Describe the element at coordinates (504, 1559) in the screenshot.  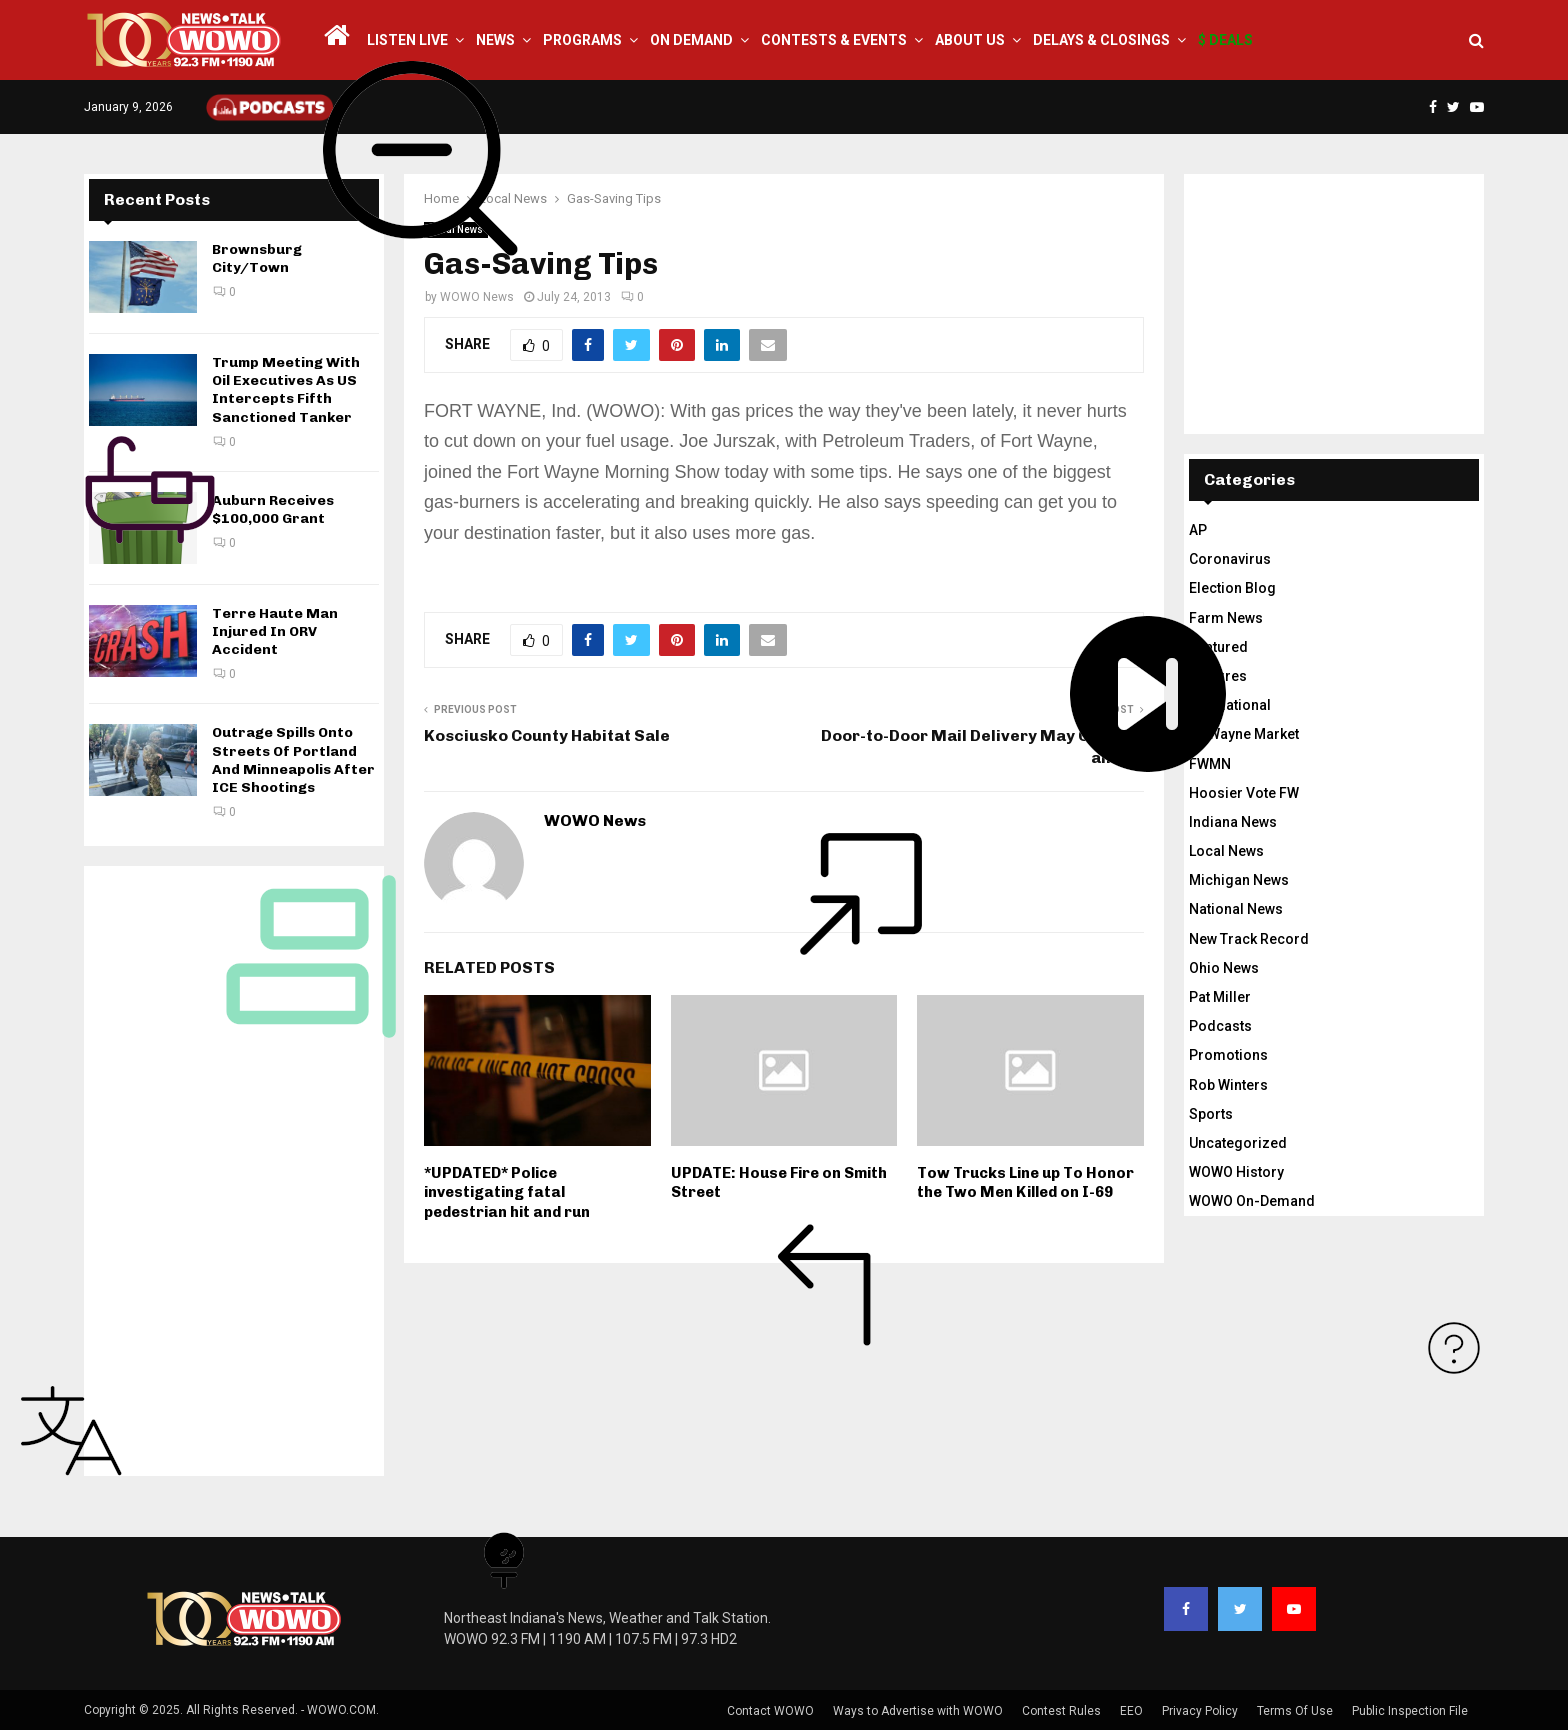
I see `access golf or sports-related features` at that location.